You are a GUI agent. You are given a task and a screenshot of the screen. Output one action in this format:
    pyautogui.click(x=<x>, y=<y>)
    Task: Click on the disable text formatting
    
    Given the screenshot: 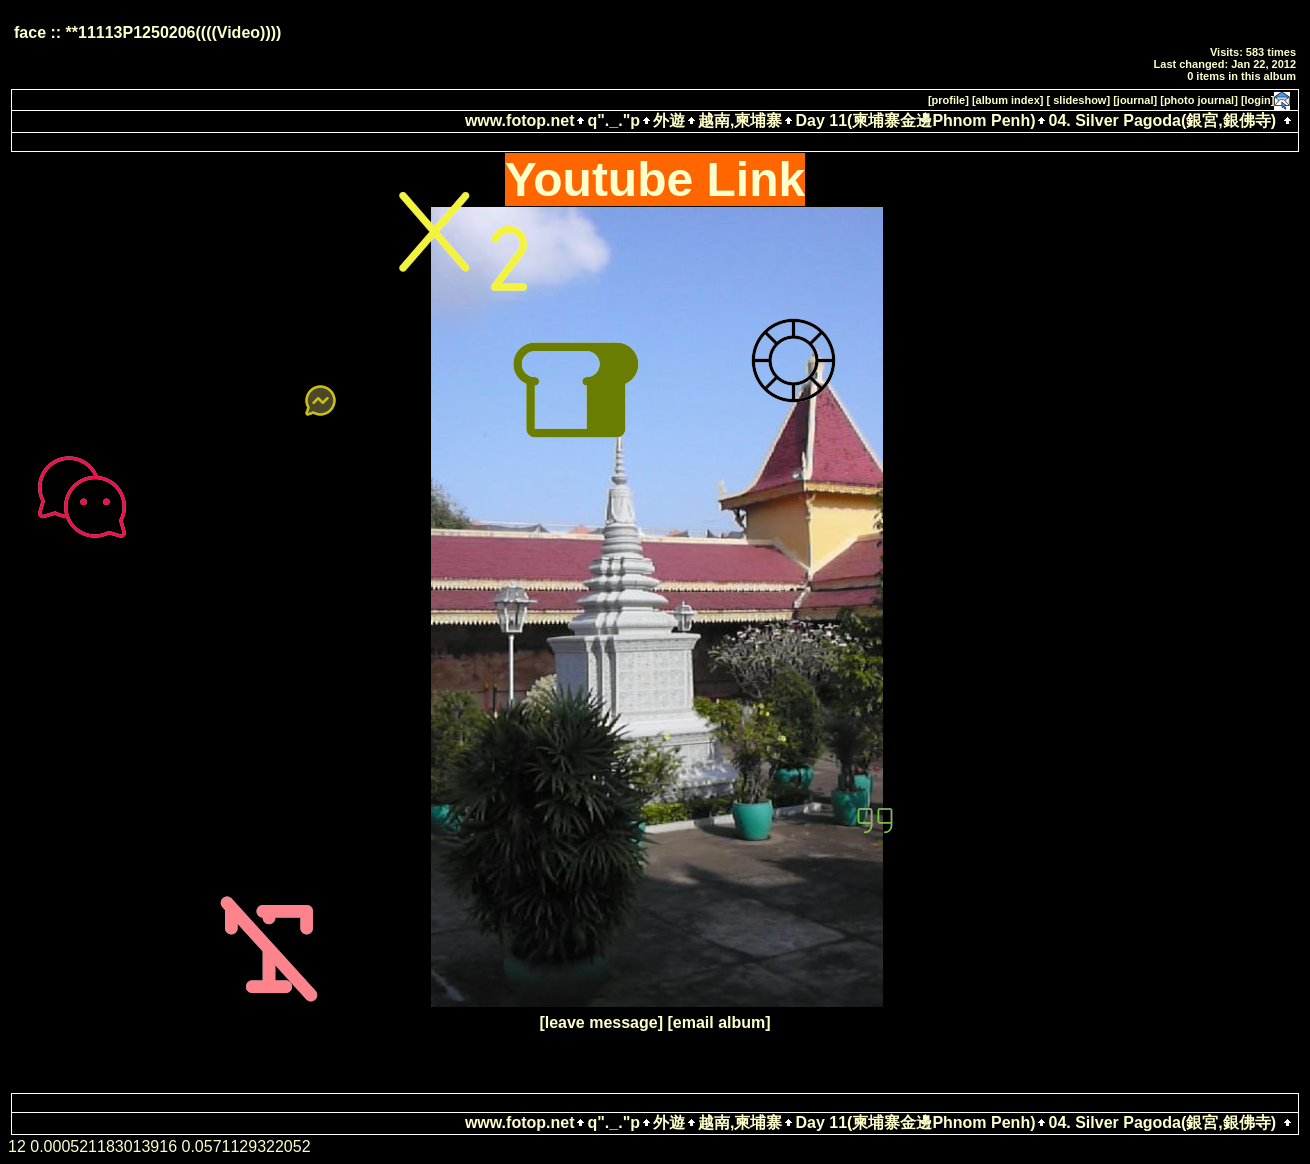 What is the action you would take?
    pyautogui.click(x=269, y=949)
    